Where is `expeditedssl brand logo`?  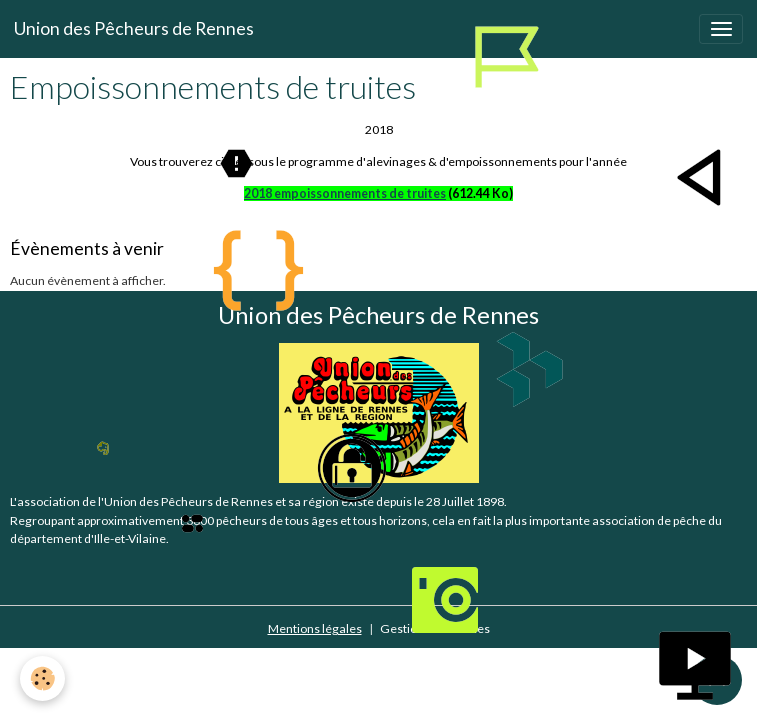
expeditedssl brand logo is located at coordinates (352, 468).